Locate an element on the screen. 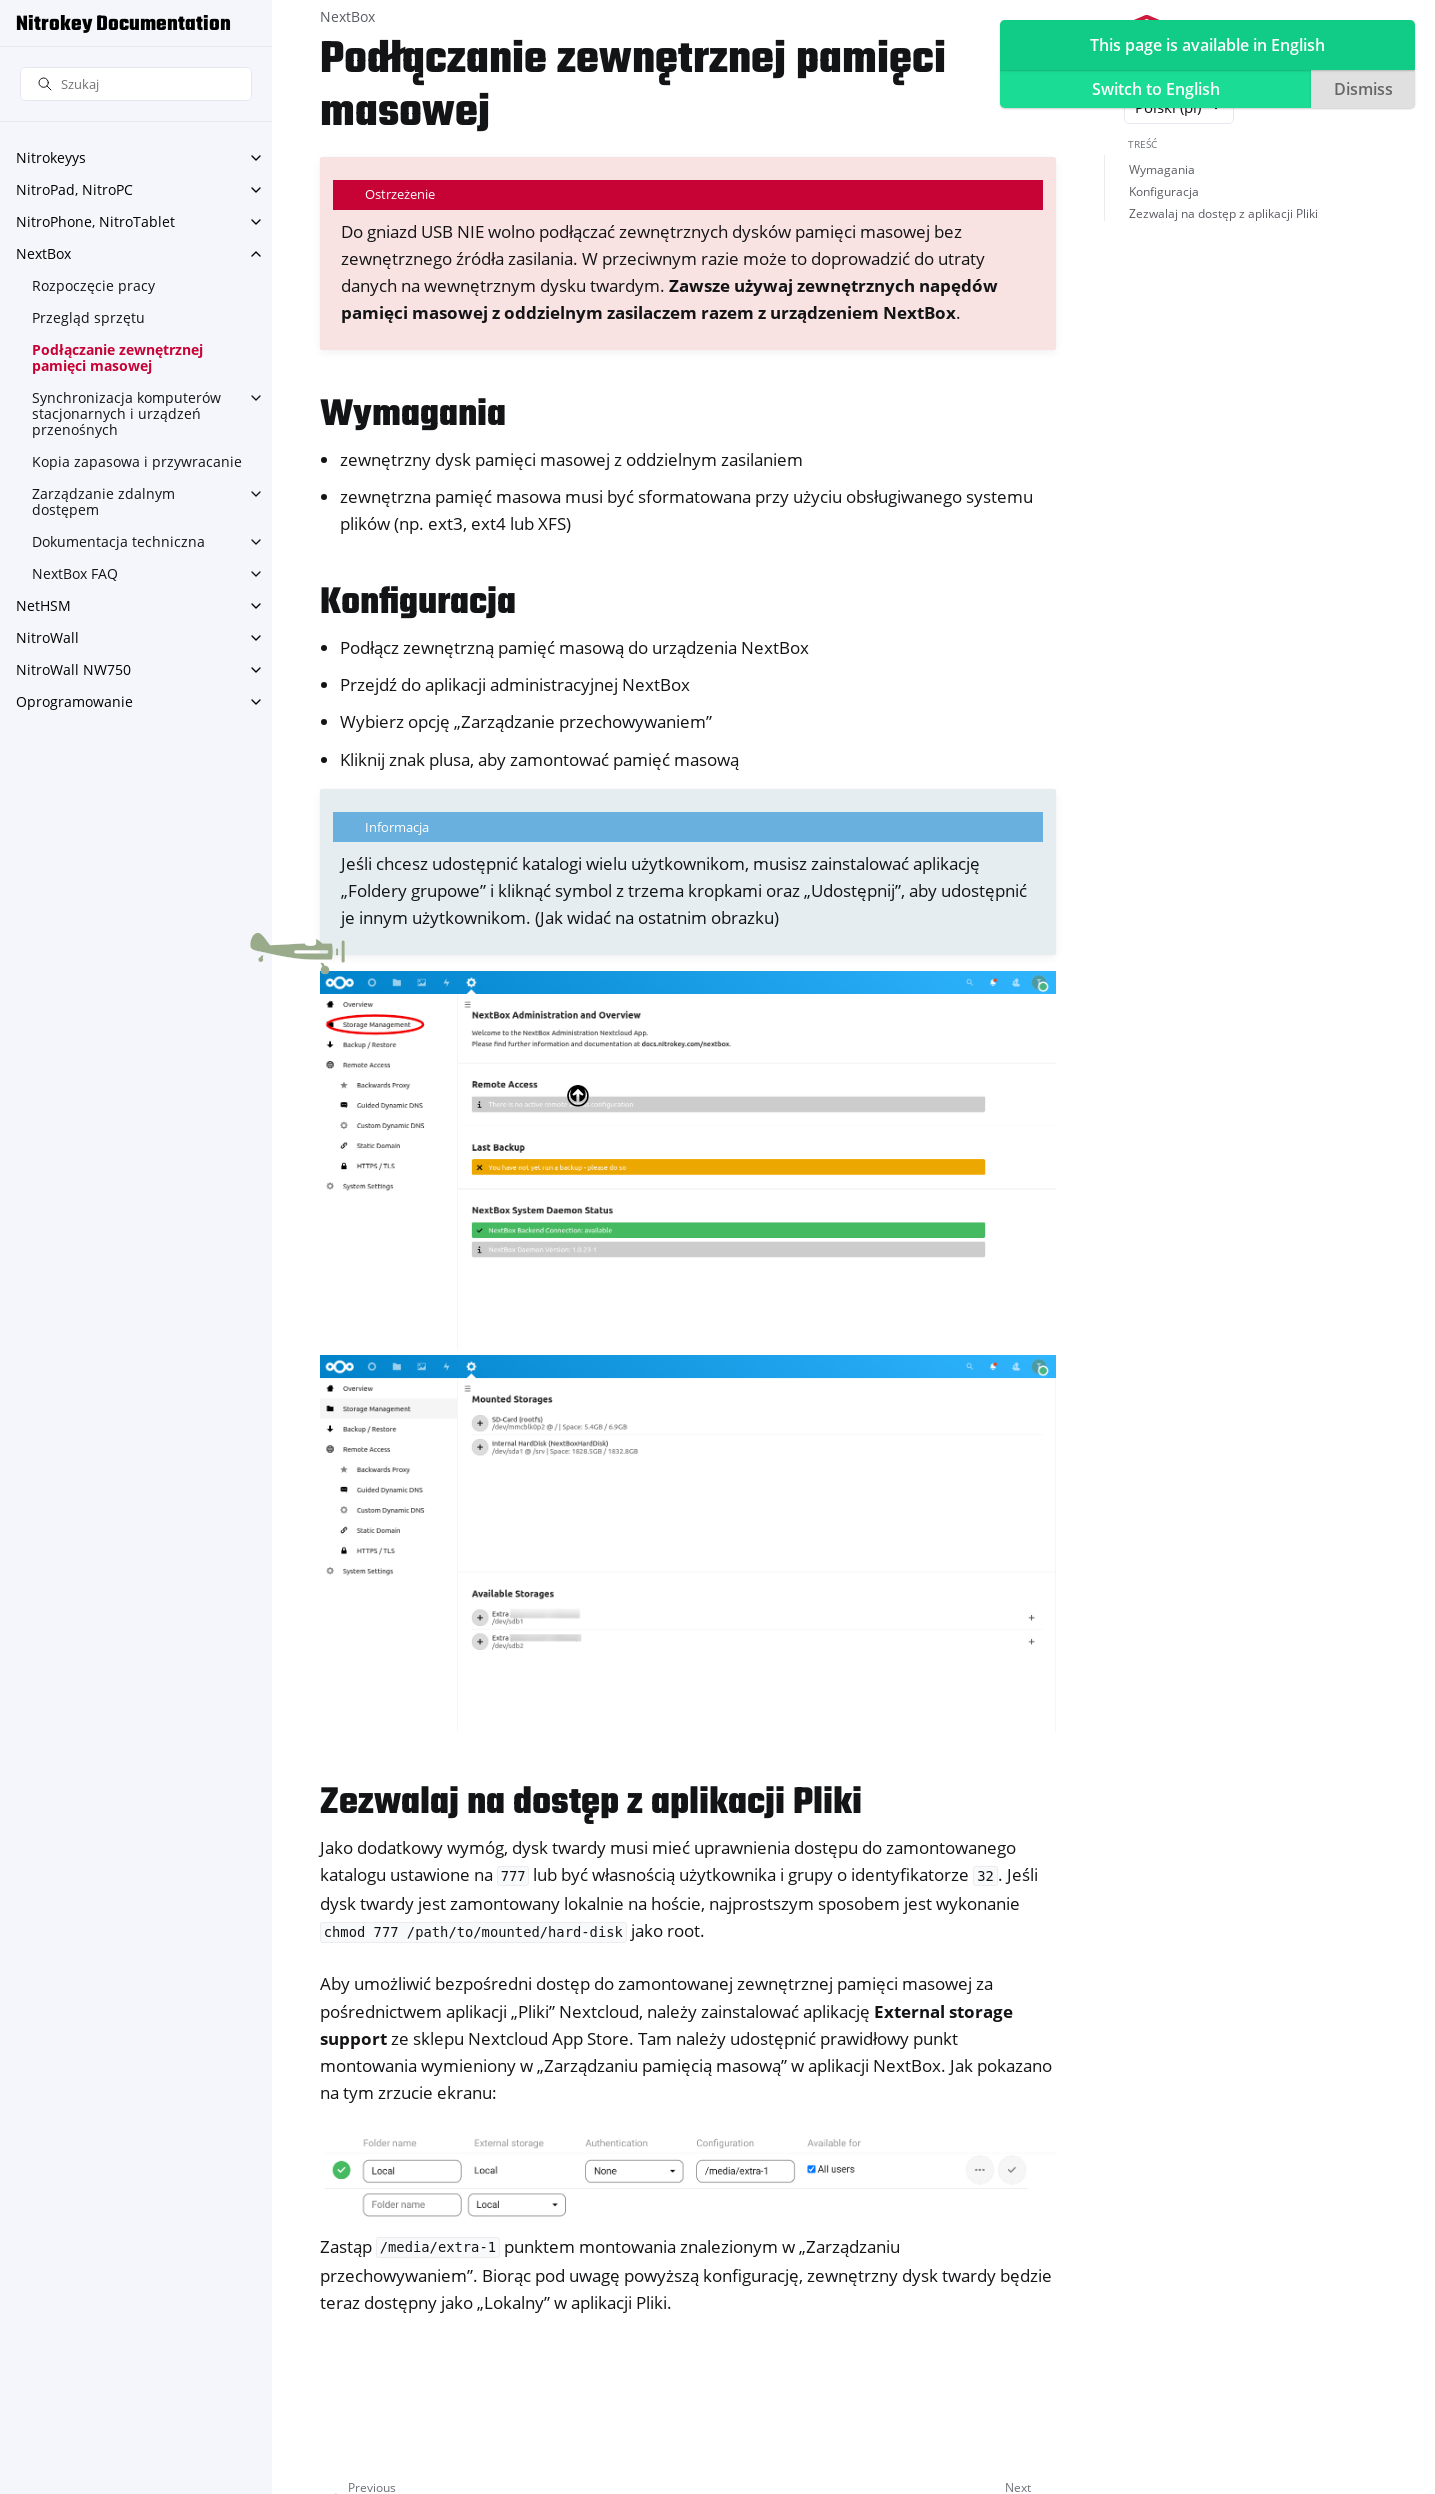  indicates north or upward direction in a game compass is located at coordinates (578, 1096).